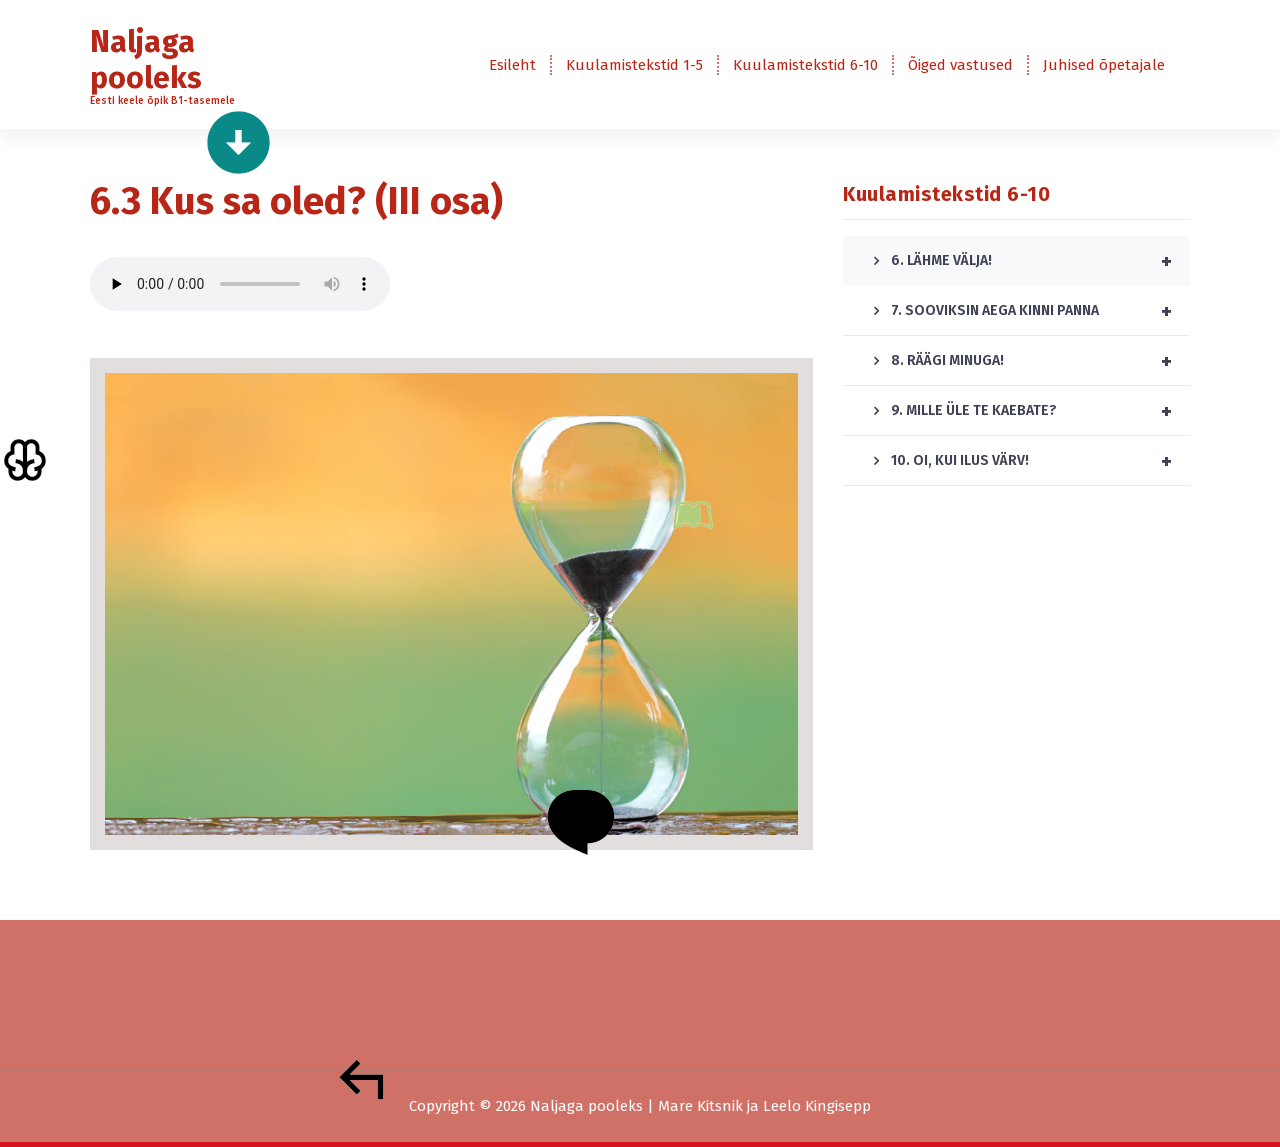  What do you see at coordinates (581, 820) in the screenshot?
I see `open chat or messaging` at bounding box center [581, 820].